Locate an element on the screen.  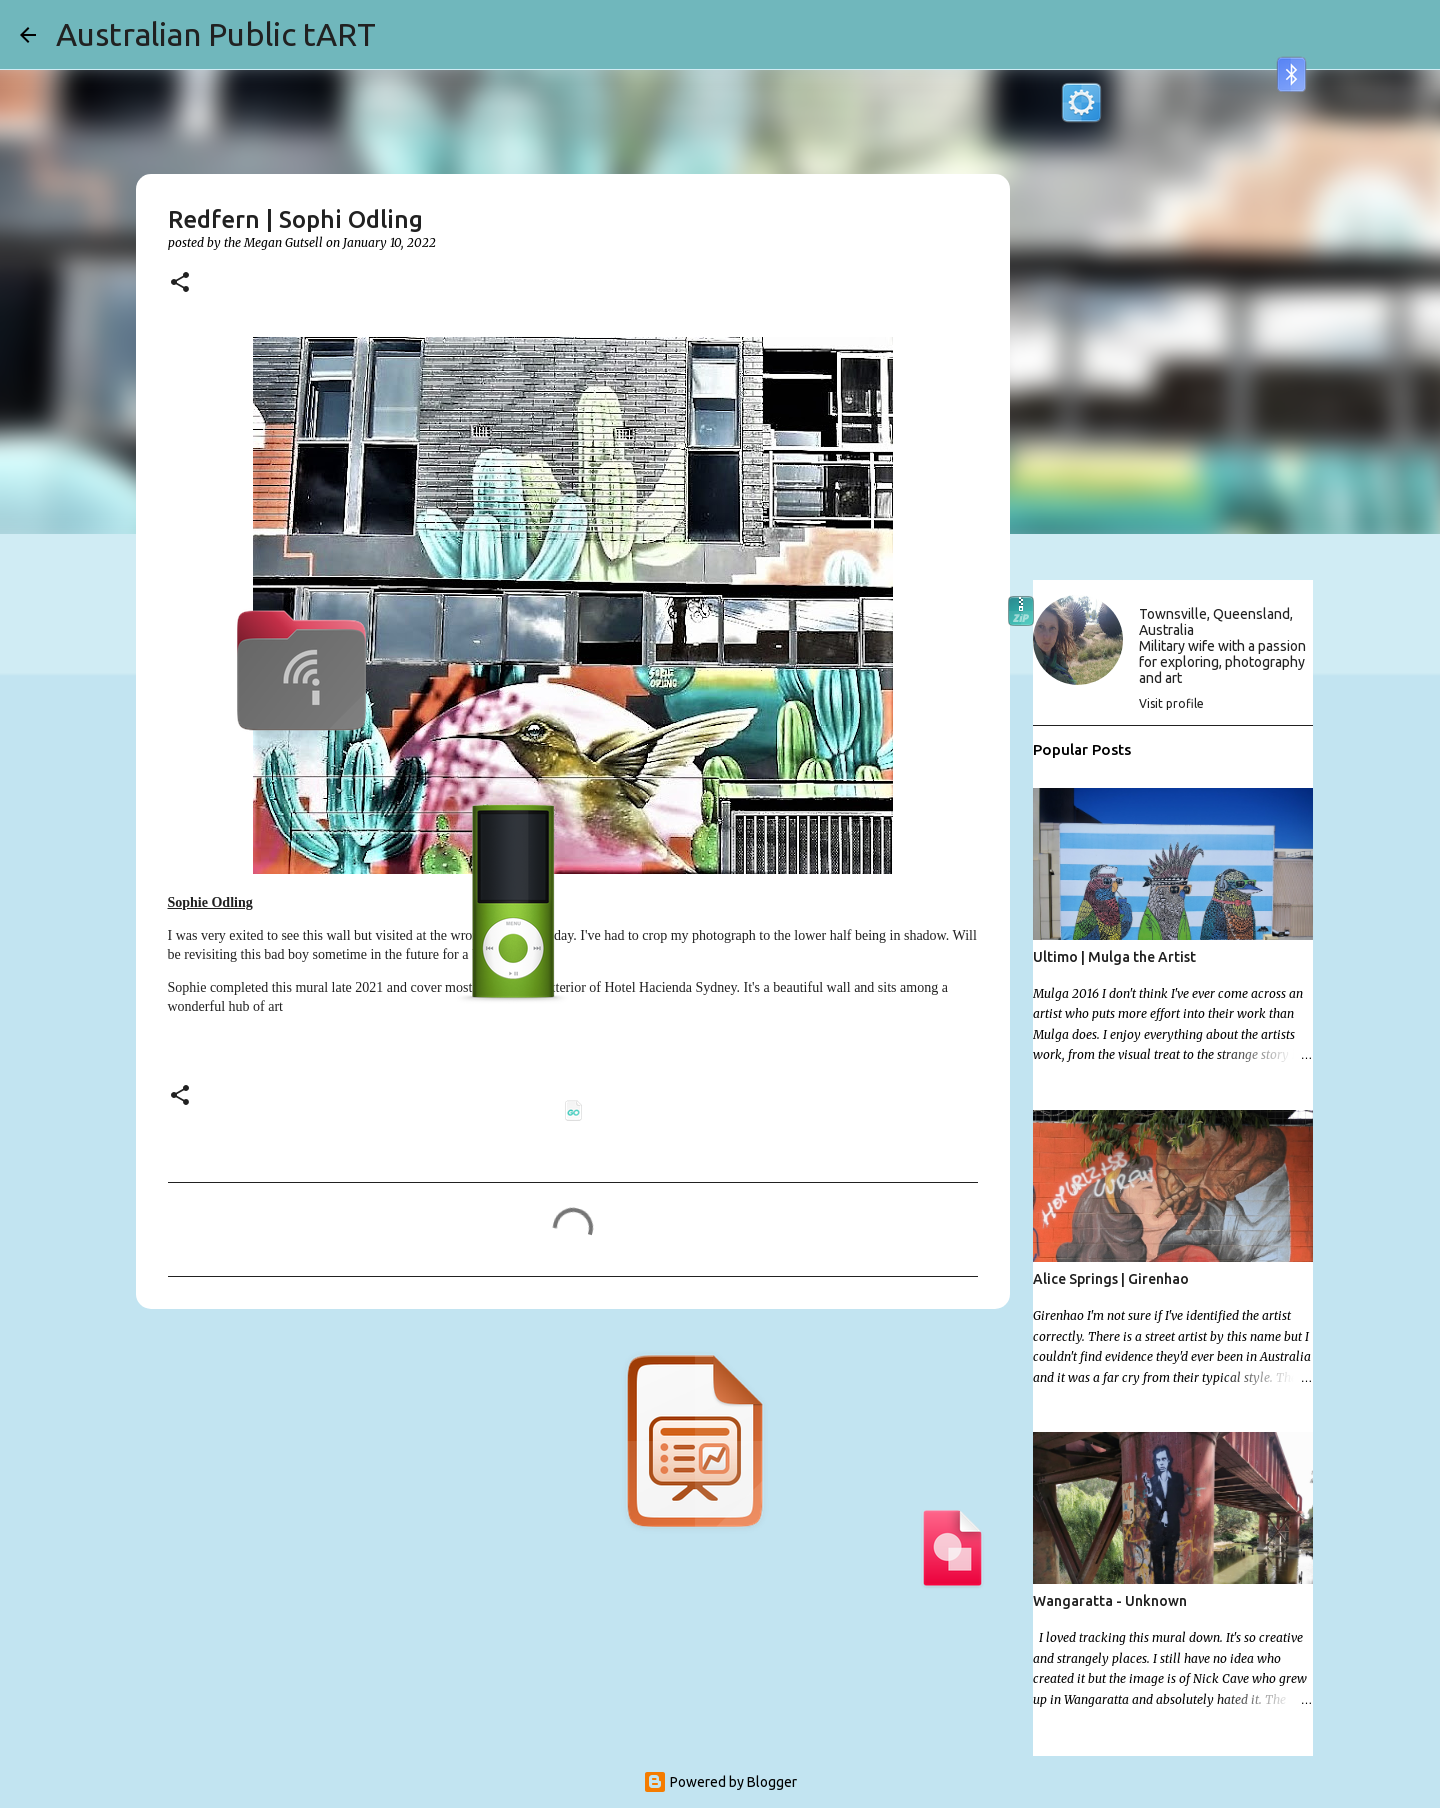
a Go programming language source file is located at coordinates (573, 1110).